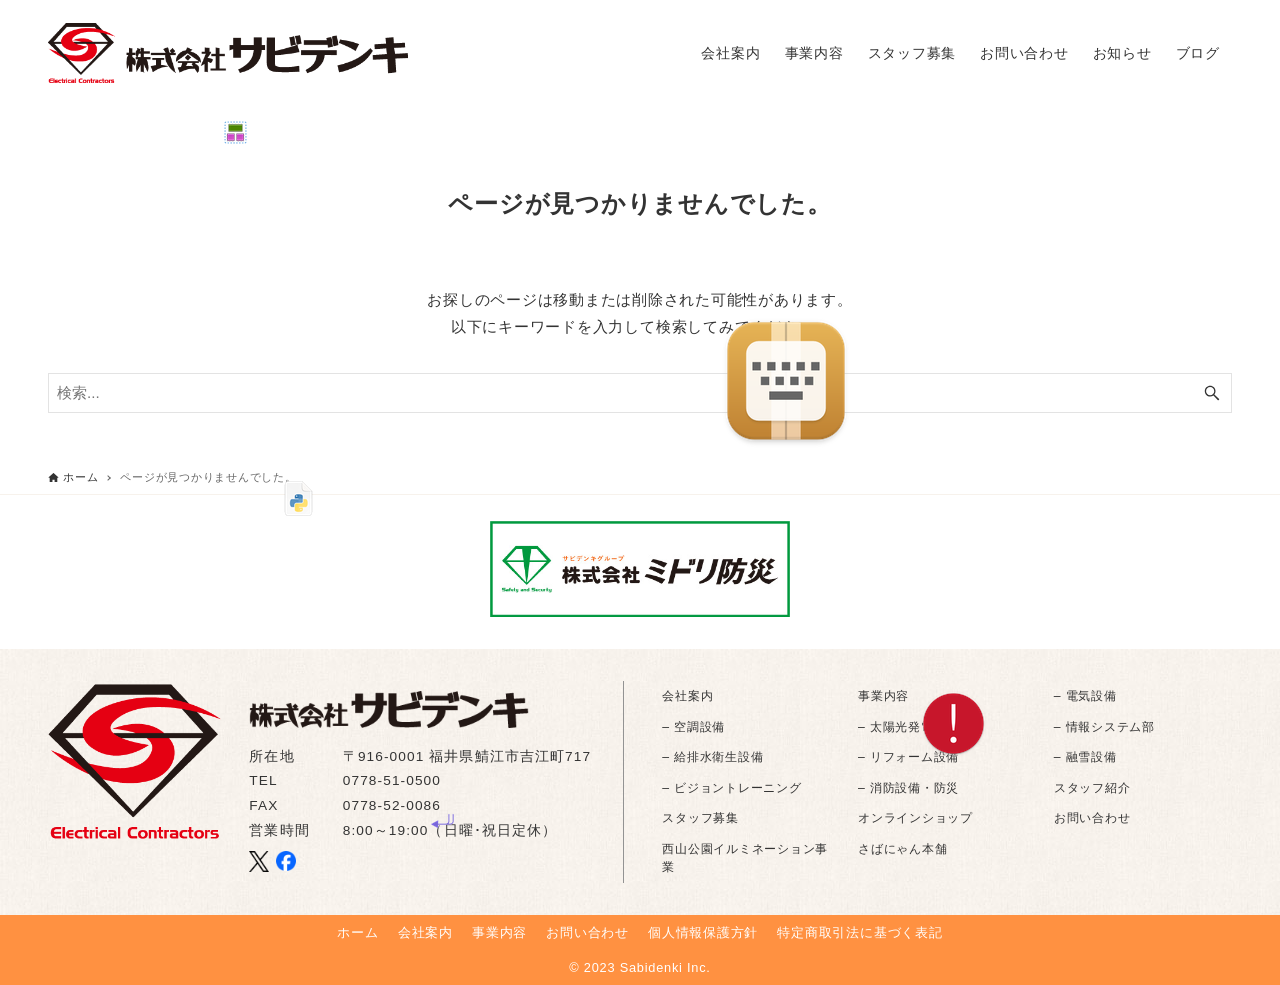  Describe the element at coordinates (442, 821) in the screenshot. I see `reply all to an email message` at that location.